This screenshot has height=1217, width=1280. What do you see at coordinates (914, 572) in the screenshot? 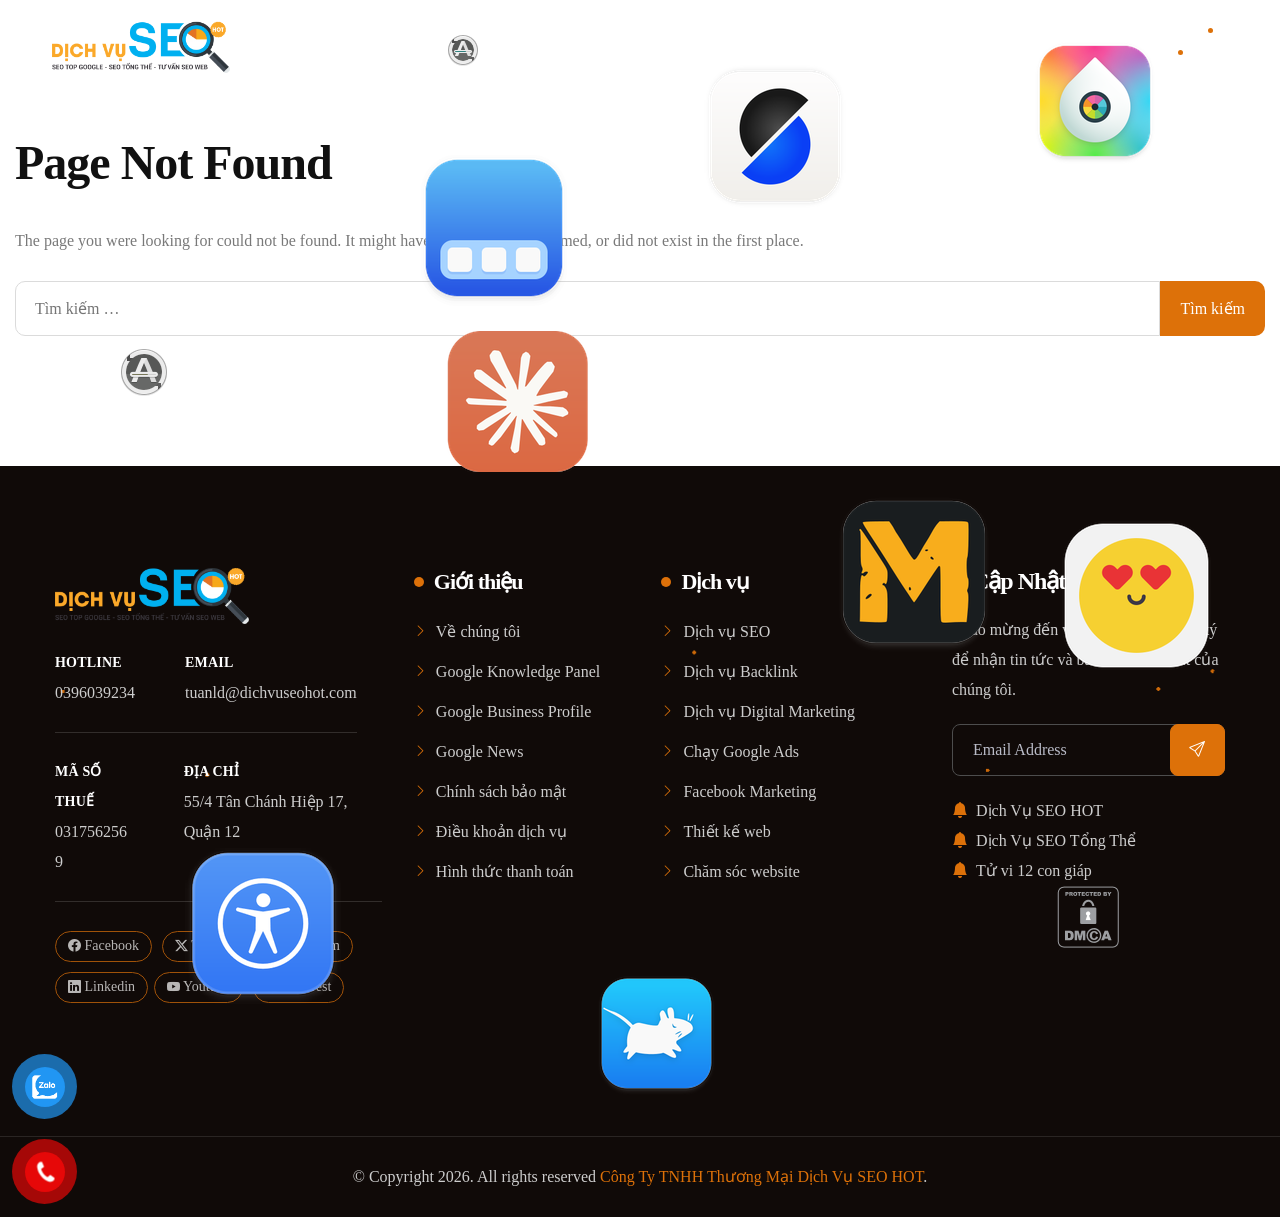
I see `launch Metro: Last Light game` at bounding box center [914, 572].